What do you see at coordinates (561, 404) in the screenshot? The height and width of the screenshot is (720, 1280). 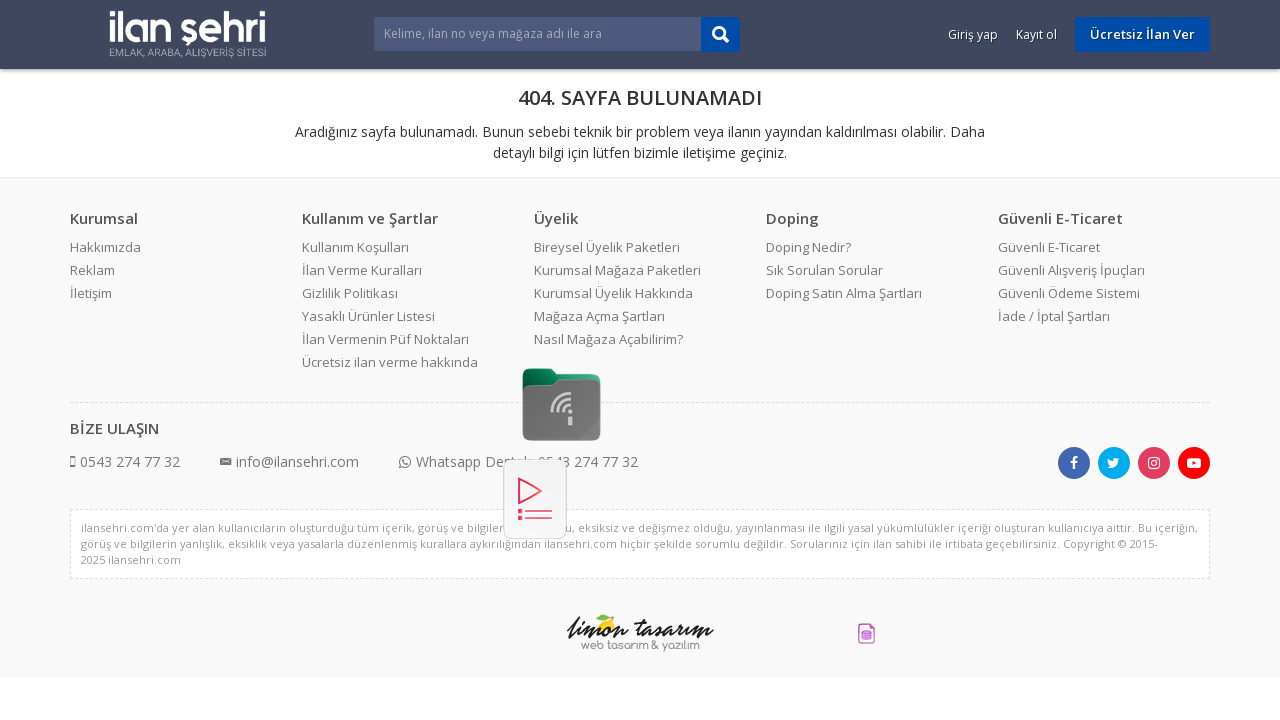 I see `open insync cloud sync folder` at bounding box center [561, 404].